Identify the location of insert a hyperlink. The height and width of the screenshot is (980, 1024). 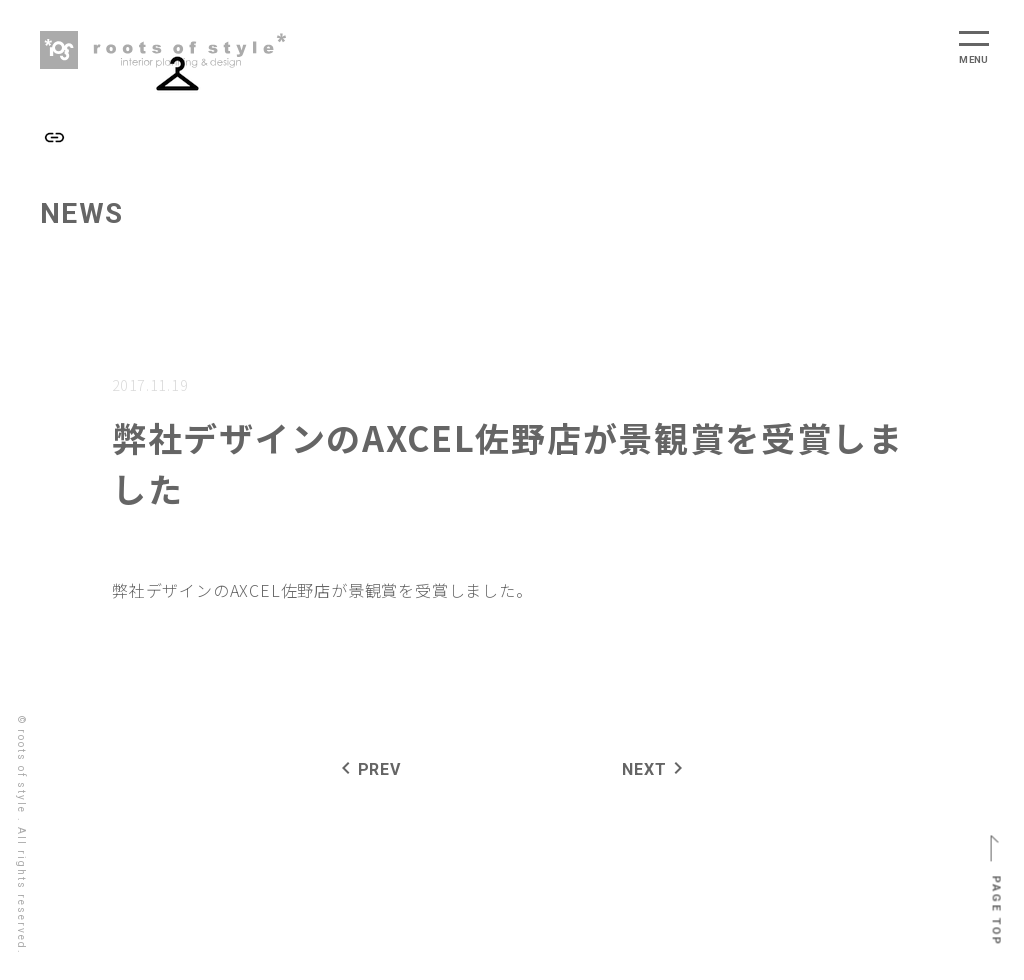
(54, 137).